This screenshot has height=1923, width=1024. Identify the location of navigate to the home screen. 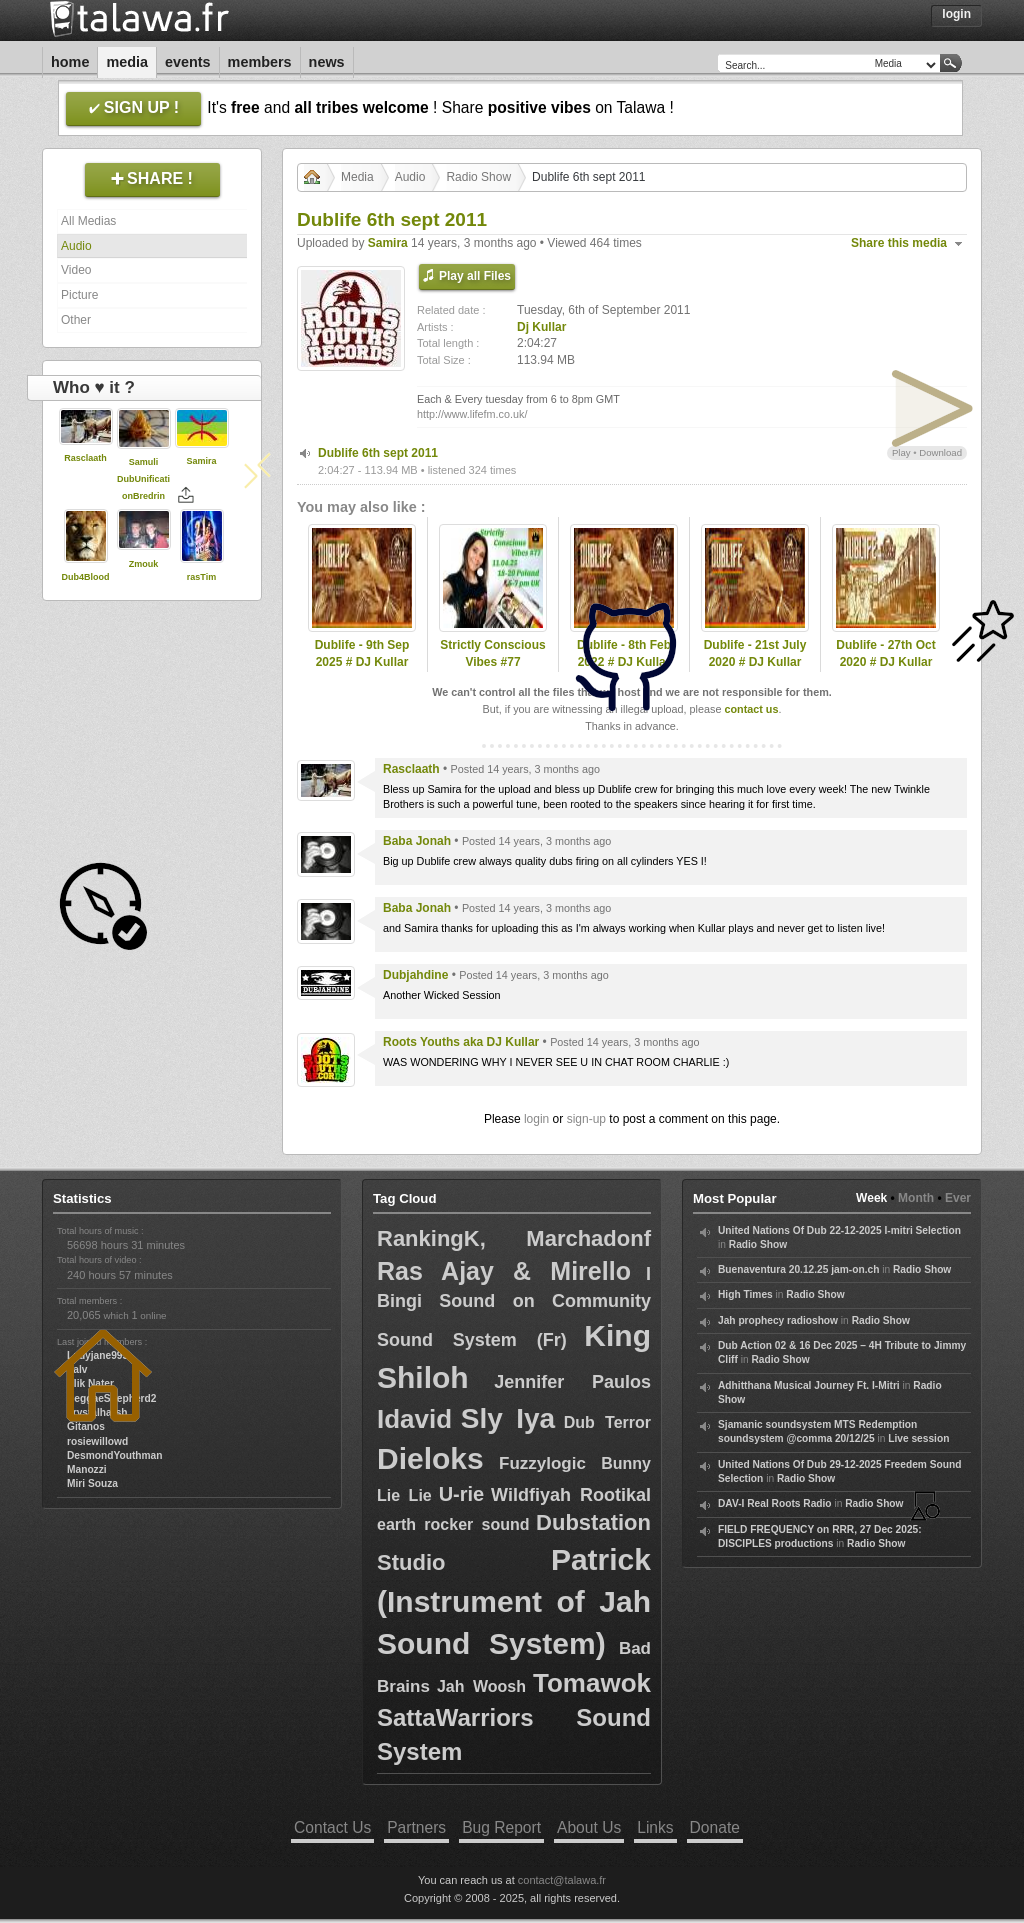
(103, 1378).